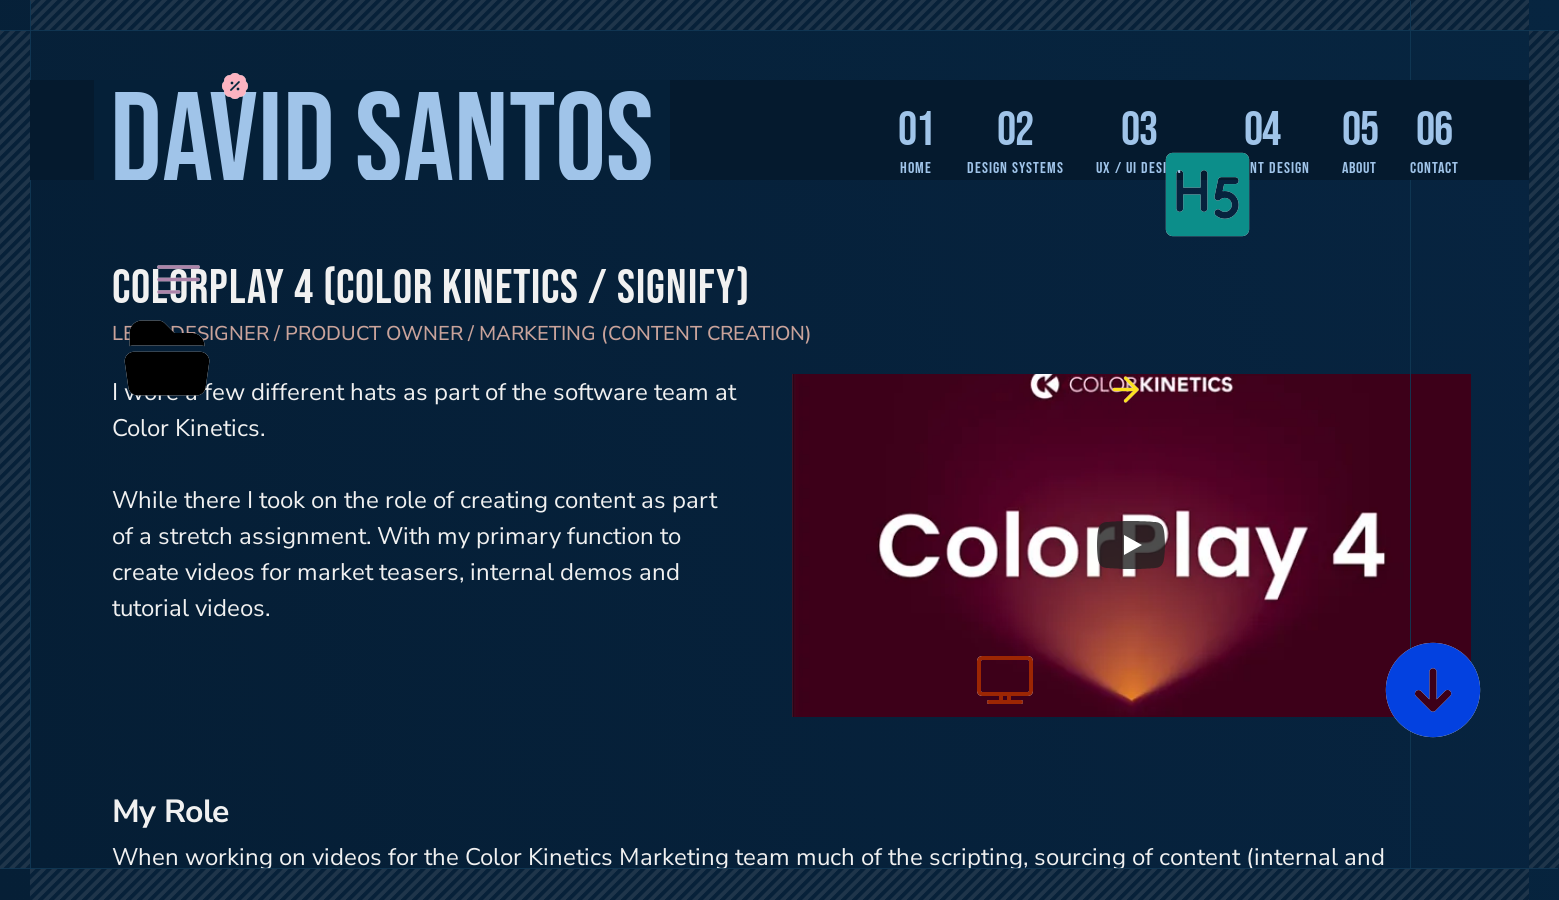 This screenshot has height=900, width=1559. I want to click on open folder to view contents, so click(167, 358).